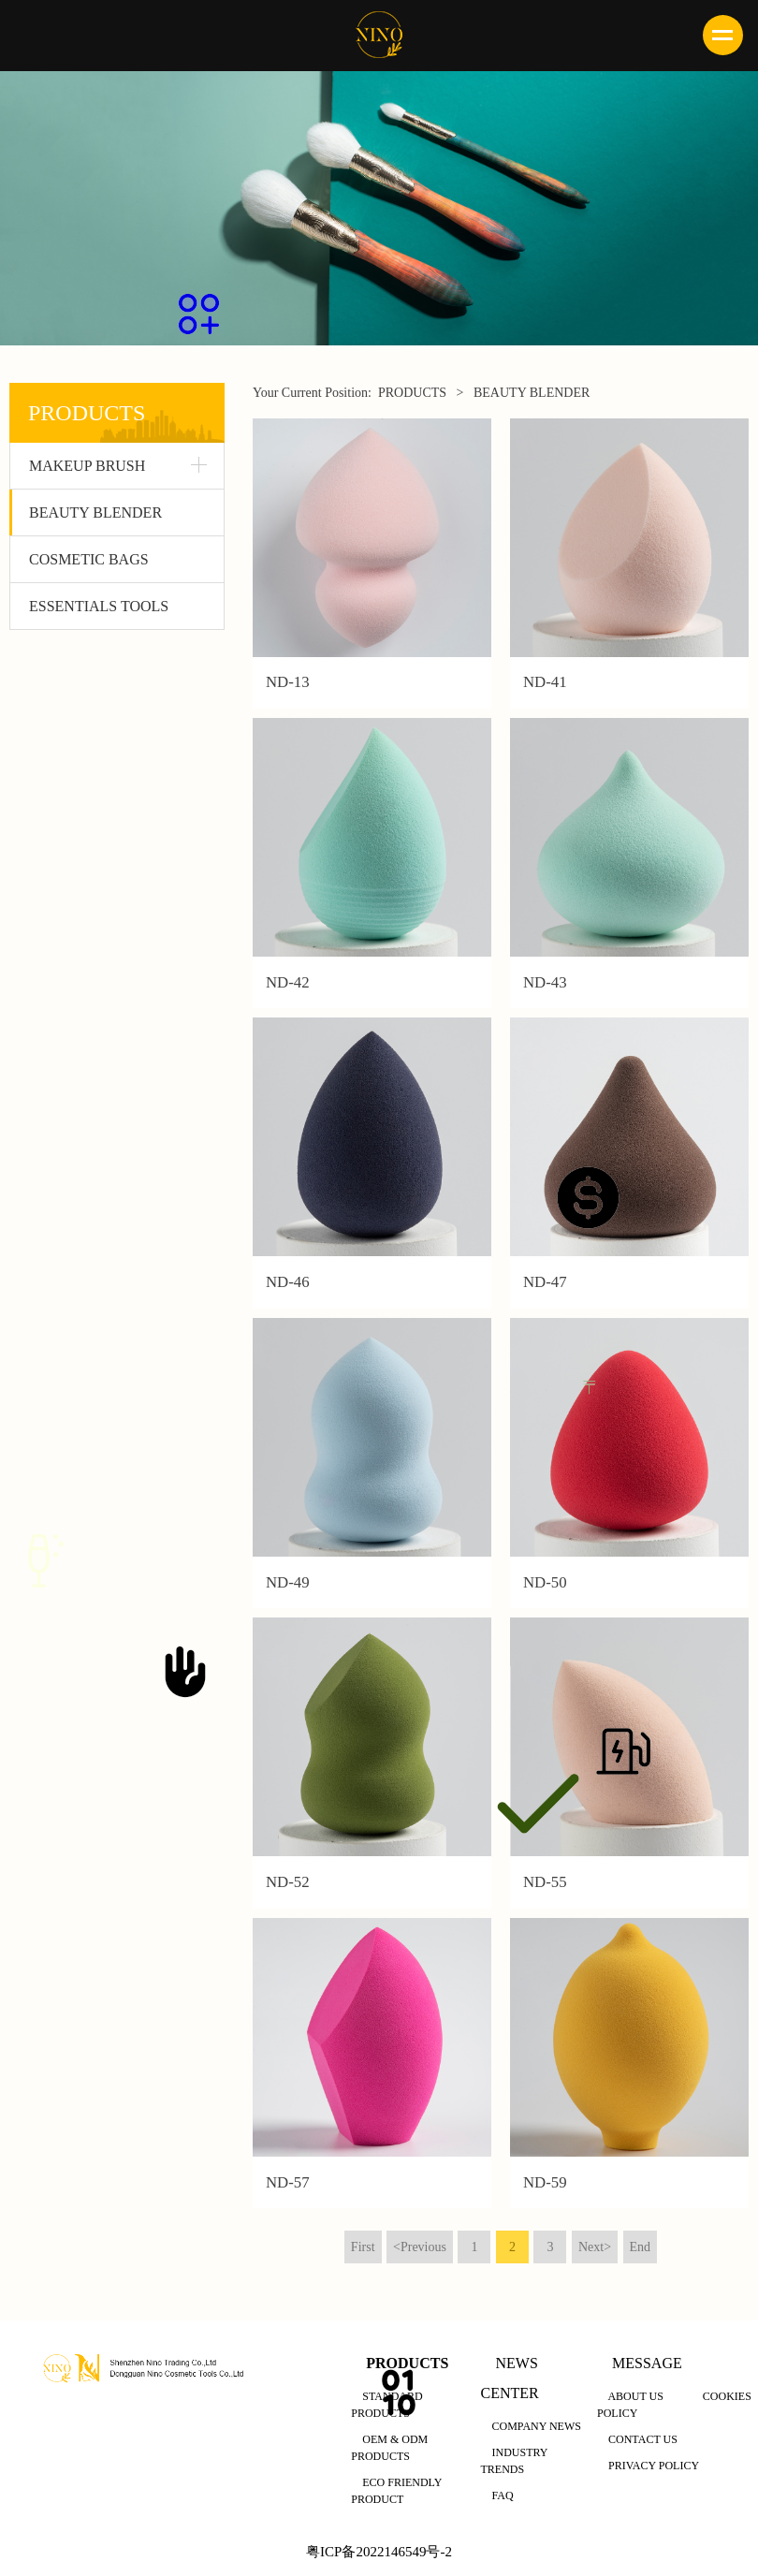 The image size is (758, 2576). Describe the element at coordinates (40, 1560) in the screenshot. I see `celebrate an achievement or milestone` at that location.